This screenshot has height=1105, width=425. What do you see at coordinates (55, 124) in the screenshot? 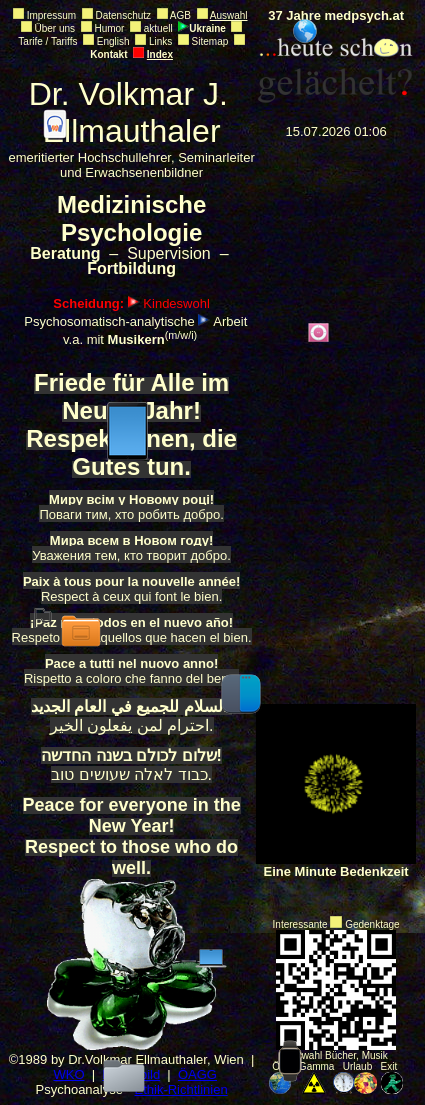
I see `audacity audio project file` at bounding box center [55, 124].